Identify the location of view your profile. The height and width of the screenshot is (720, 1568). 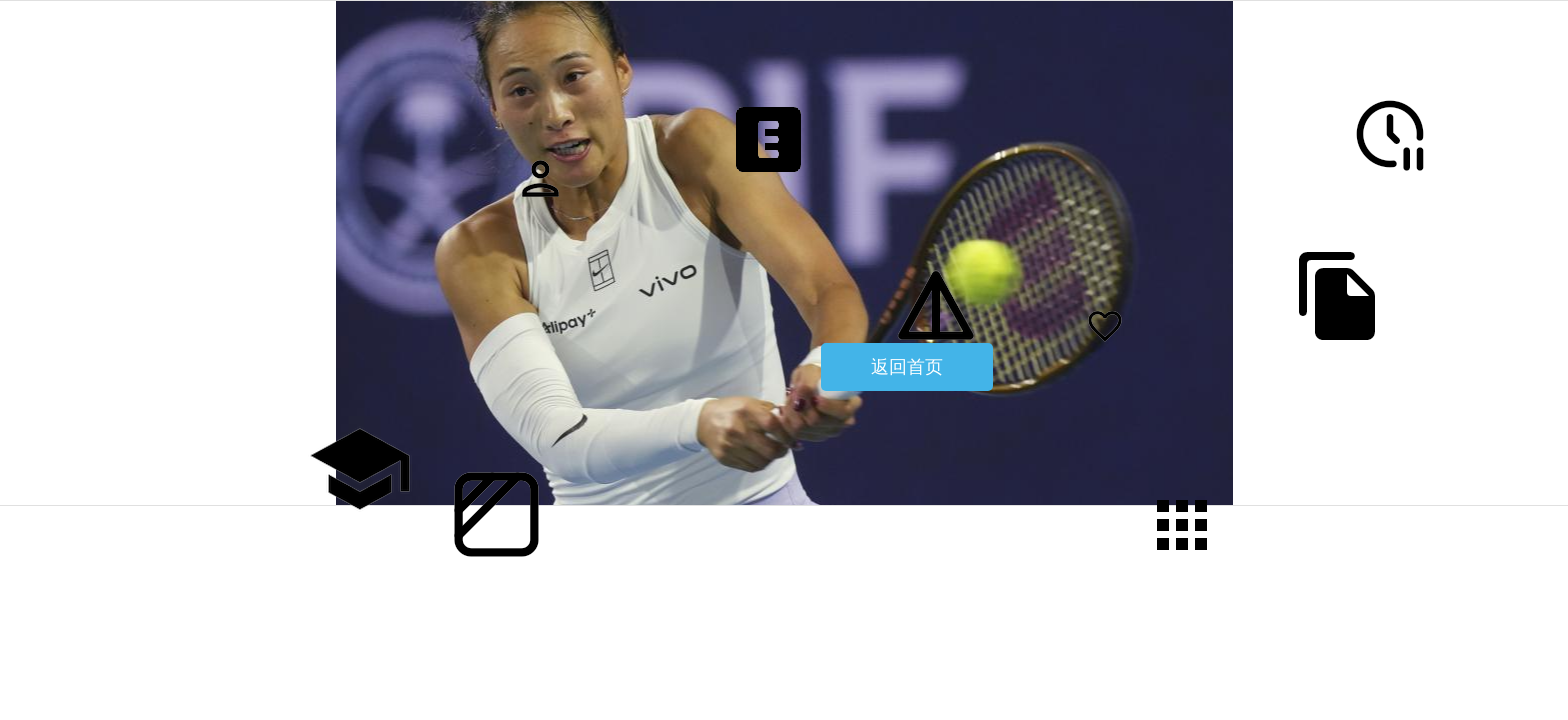
(540, 178).